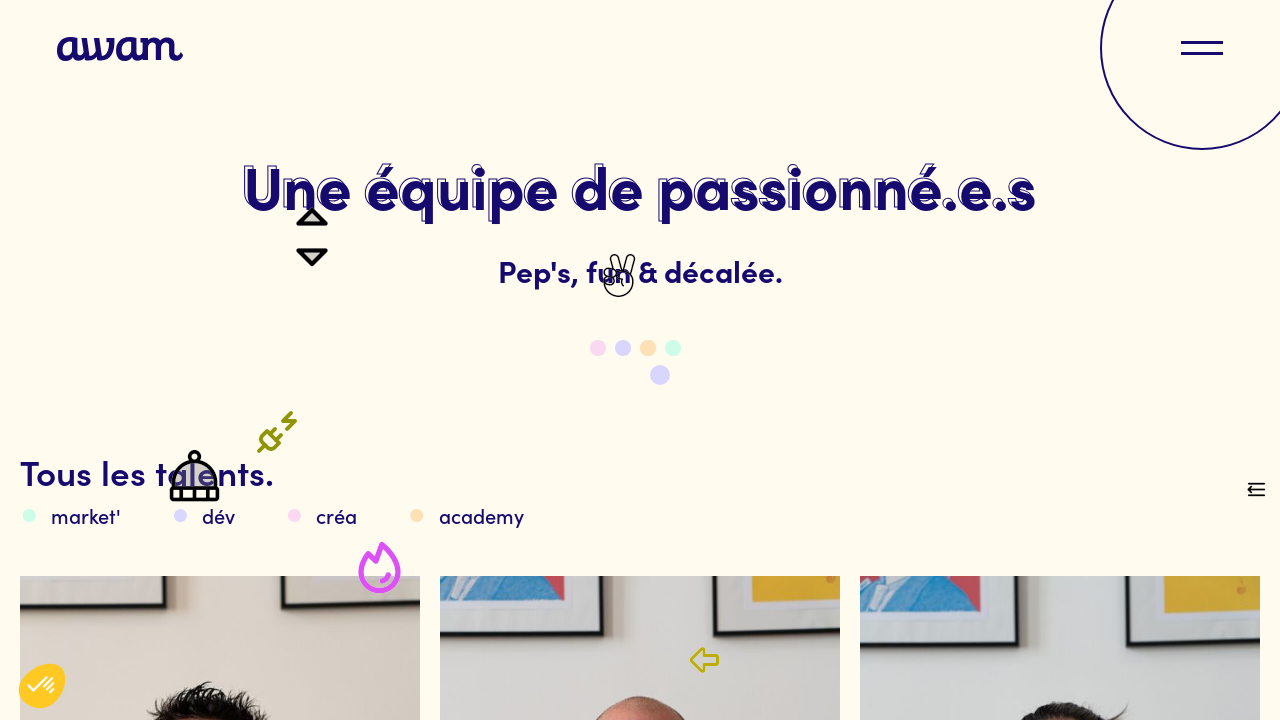 The image size is (1280, 720). Describe the element at coordinates (379, 568) in the screenshot. I see `indicates trending or popular content` at that location.